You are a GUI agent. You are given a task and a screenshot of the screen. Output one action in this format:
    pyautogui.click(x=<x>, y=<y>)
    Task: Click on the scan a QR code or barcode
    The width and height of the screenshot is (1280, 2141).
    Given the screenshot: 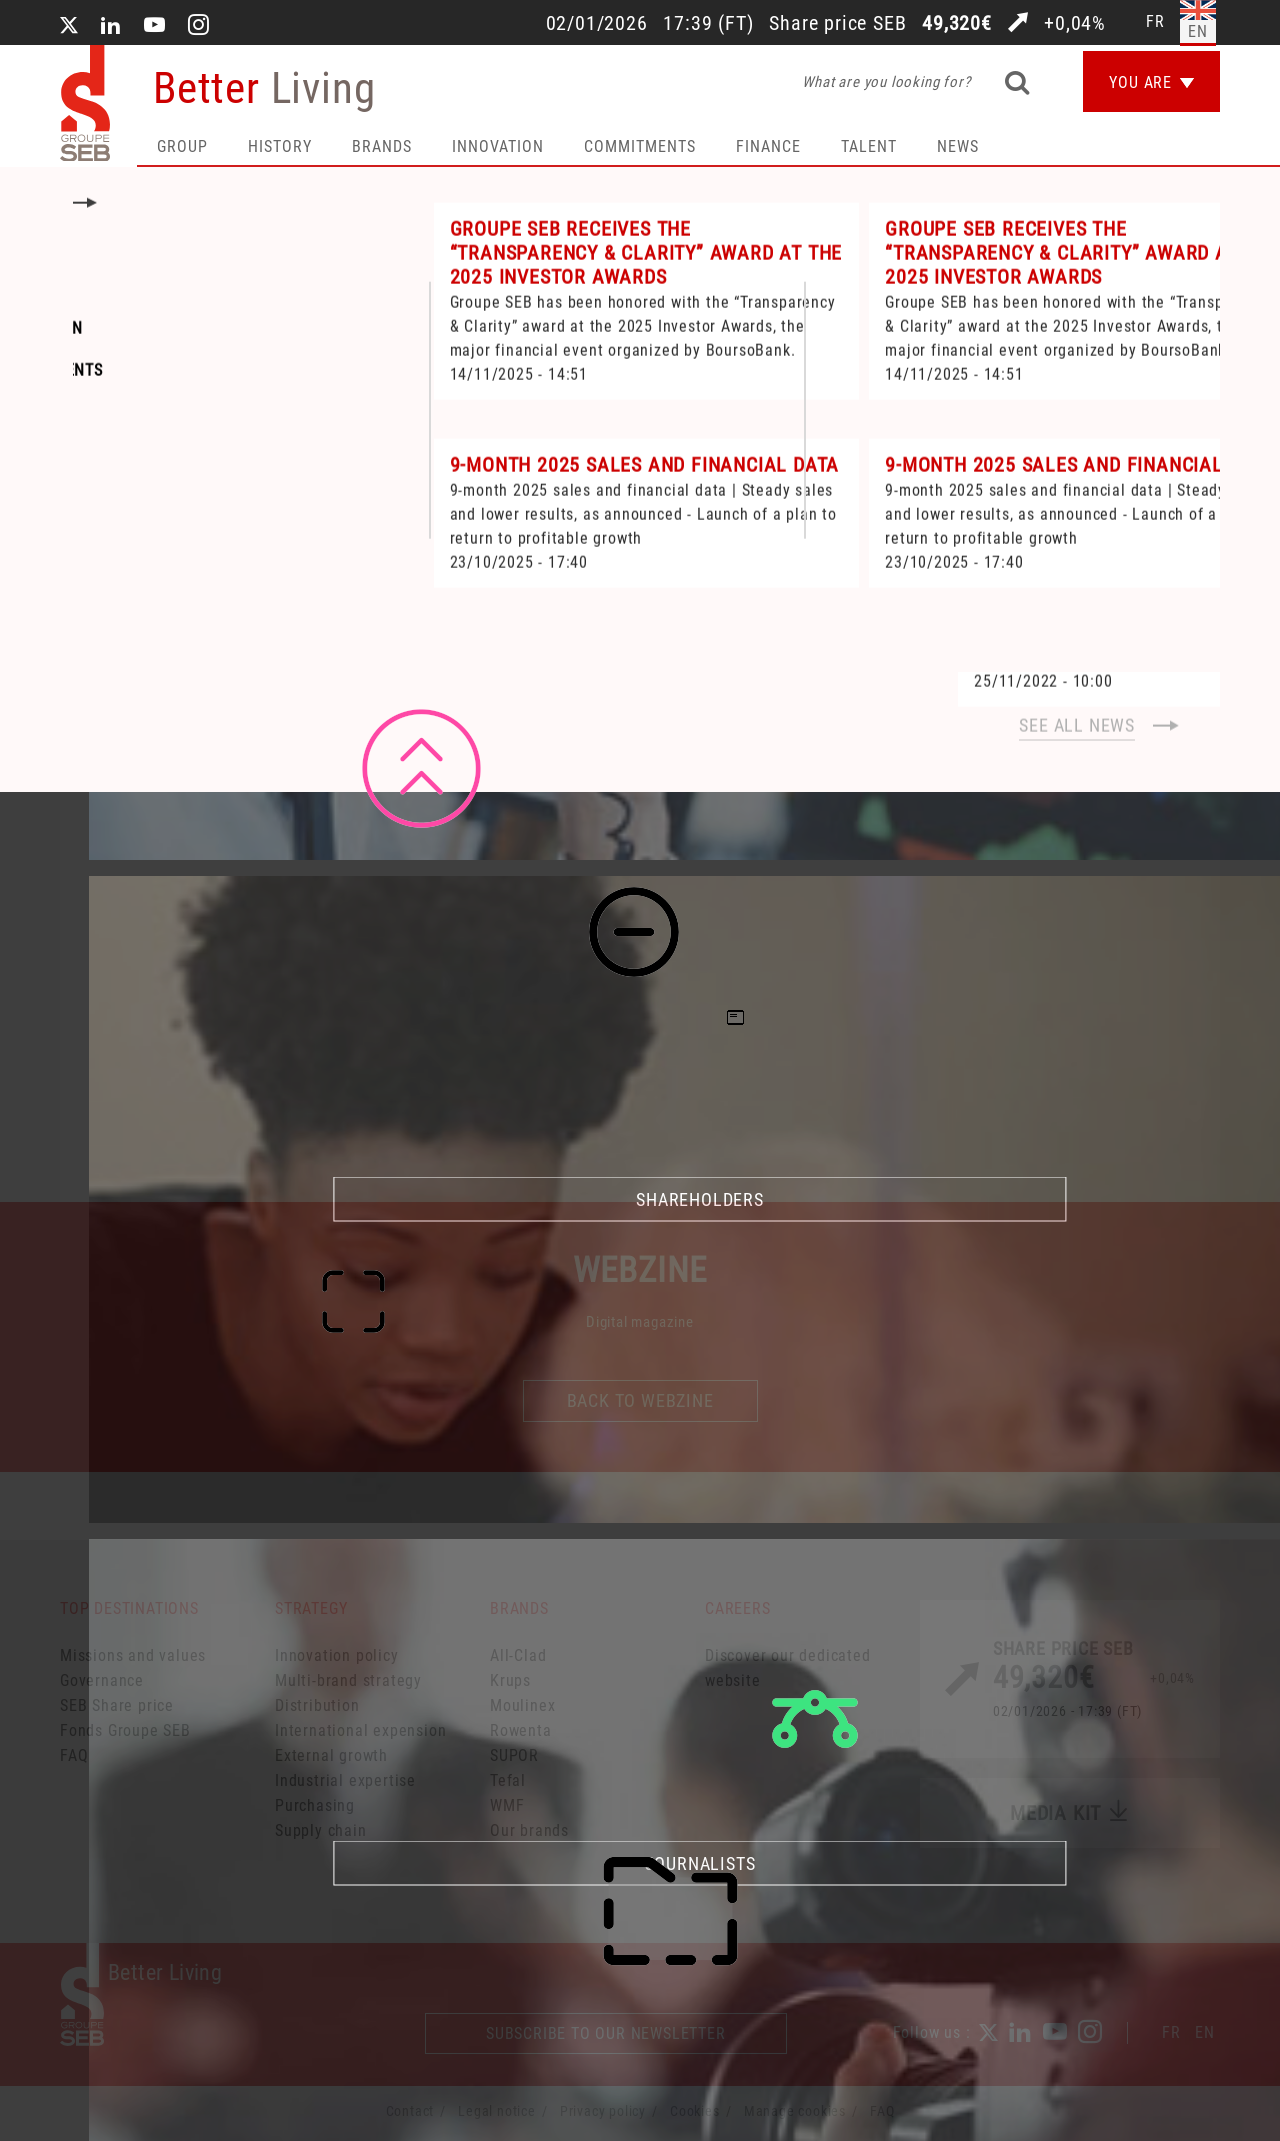 What is the action you would take?
    pyautogui.click(x=353, y=1301)
    